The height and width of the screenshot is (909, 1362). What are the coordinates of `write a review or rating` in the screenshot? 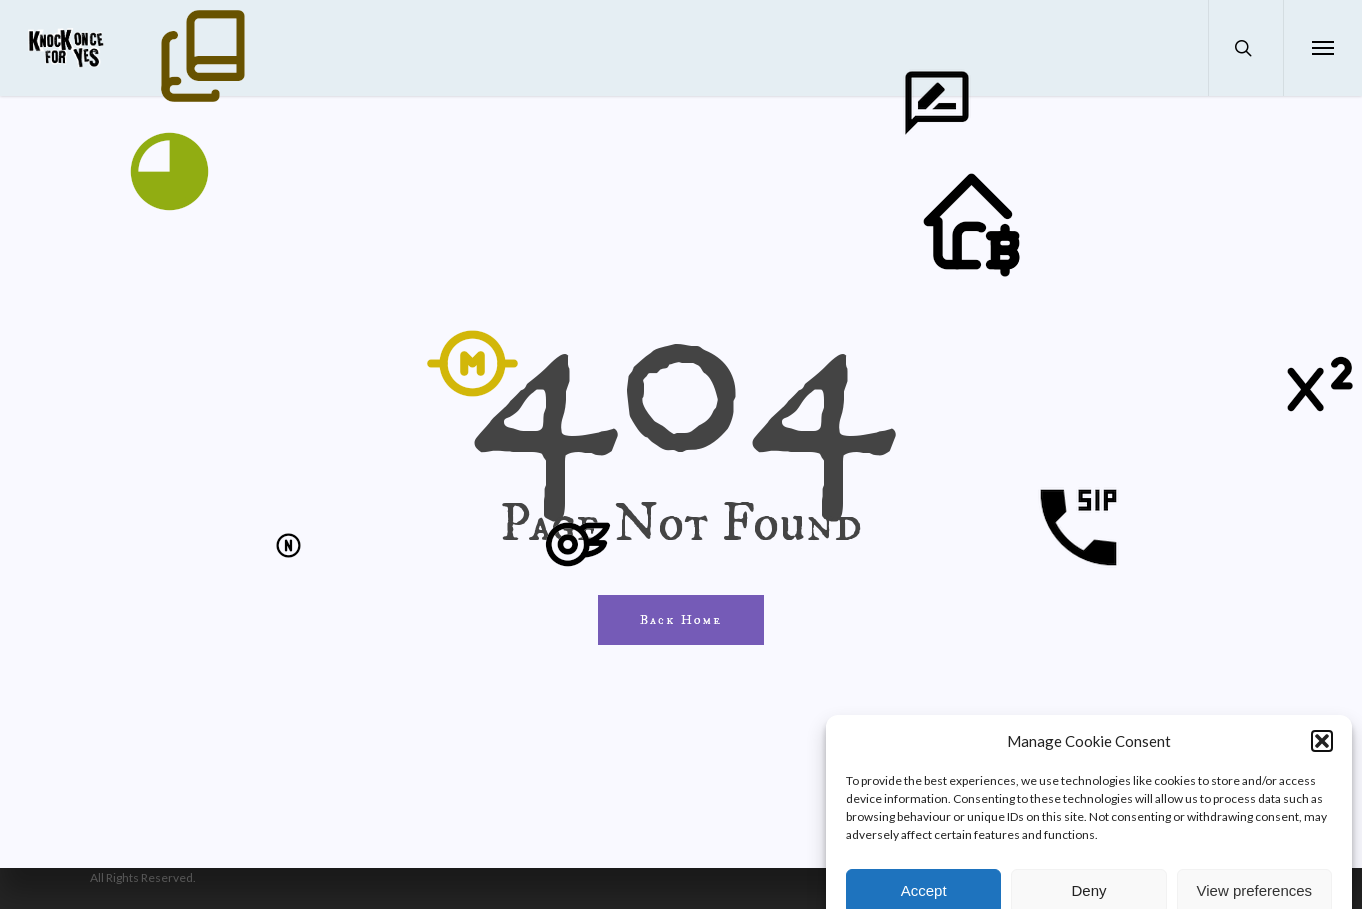 It's located at (937, 103).